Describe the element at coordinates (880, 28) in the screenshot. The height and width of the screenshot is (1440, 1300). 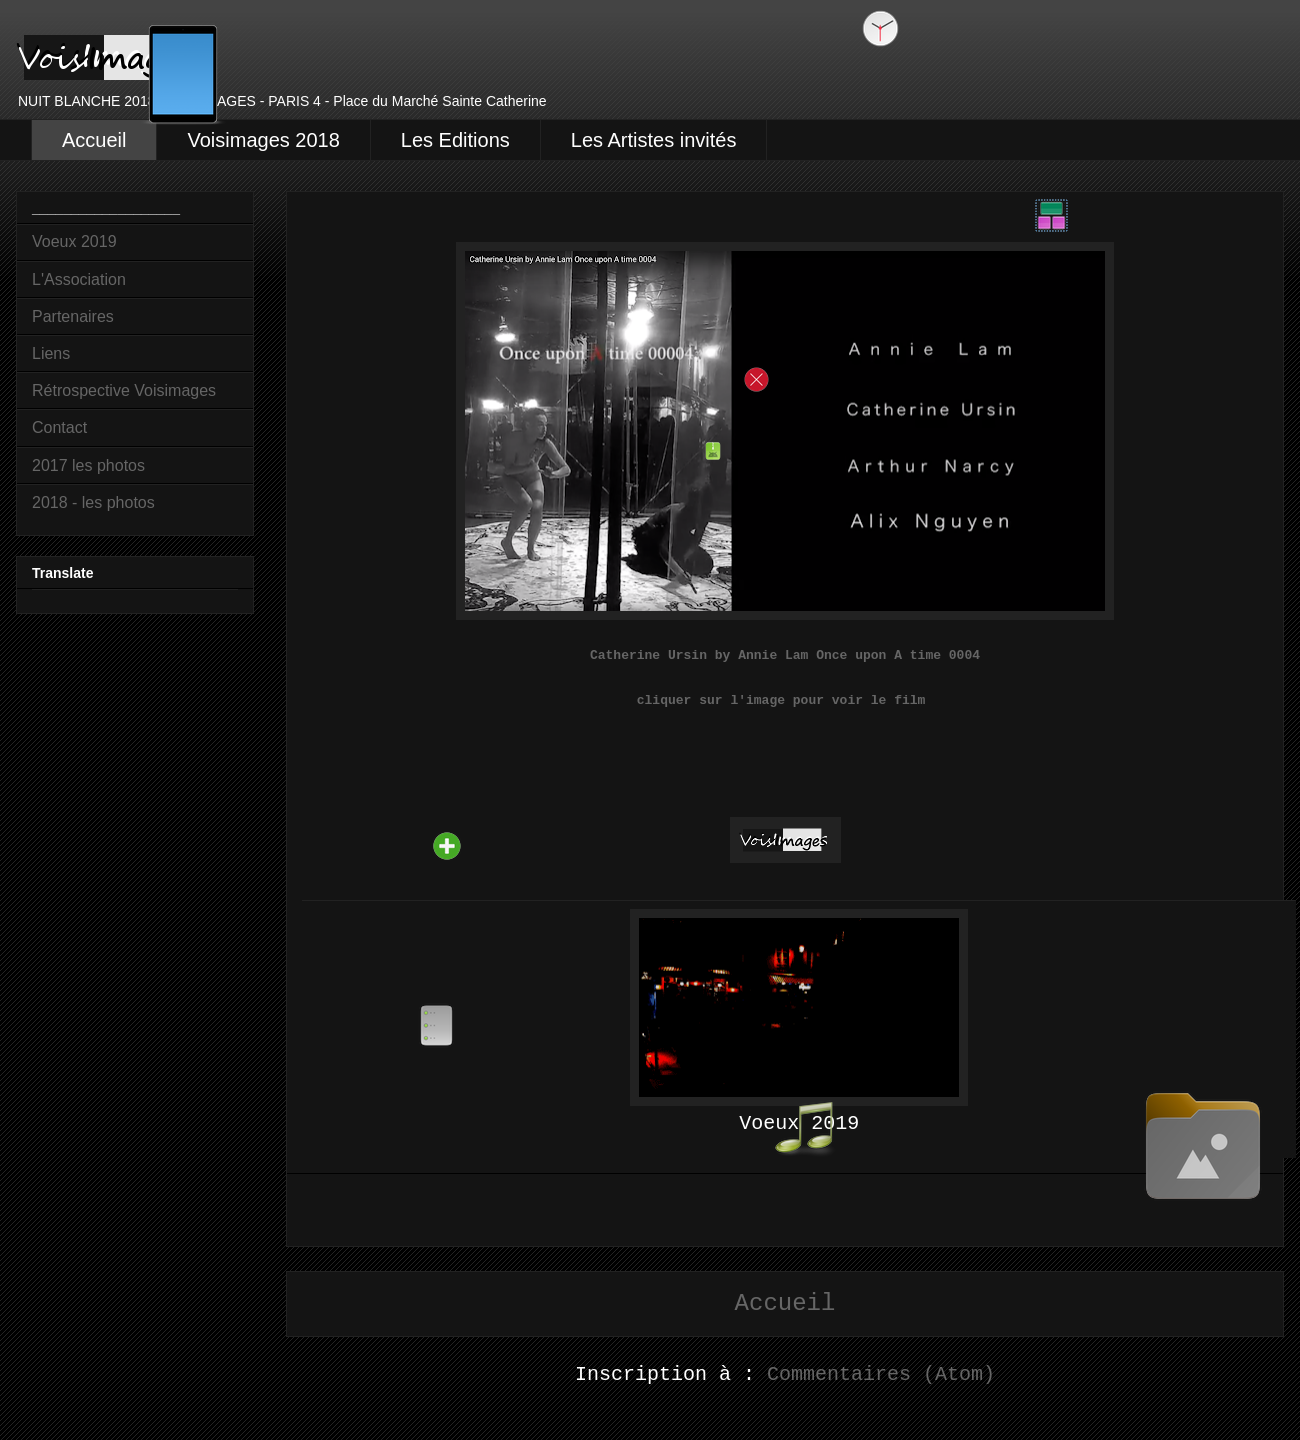
I see `open date and time settings` at that location.